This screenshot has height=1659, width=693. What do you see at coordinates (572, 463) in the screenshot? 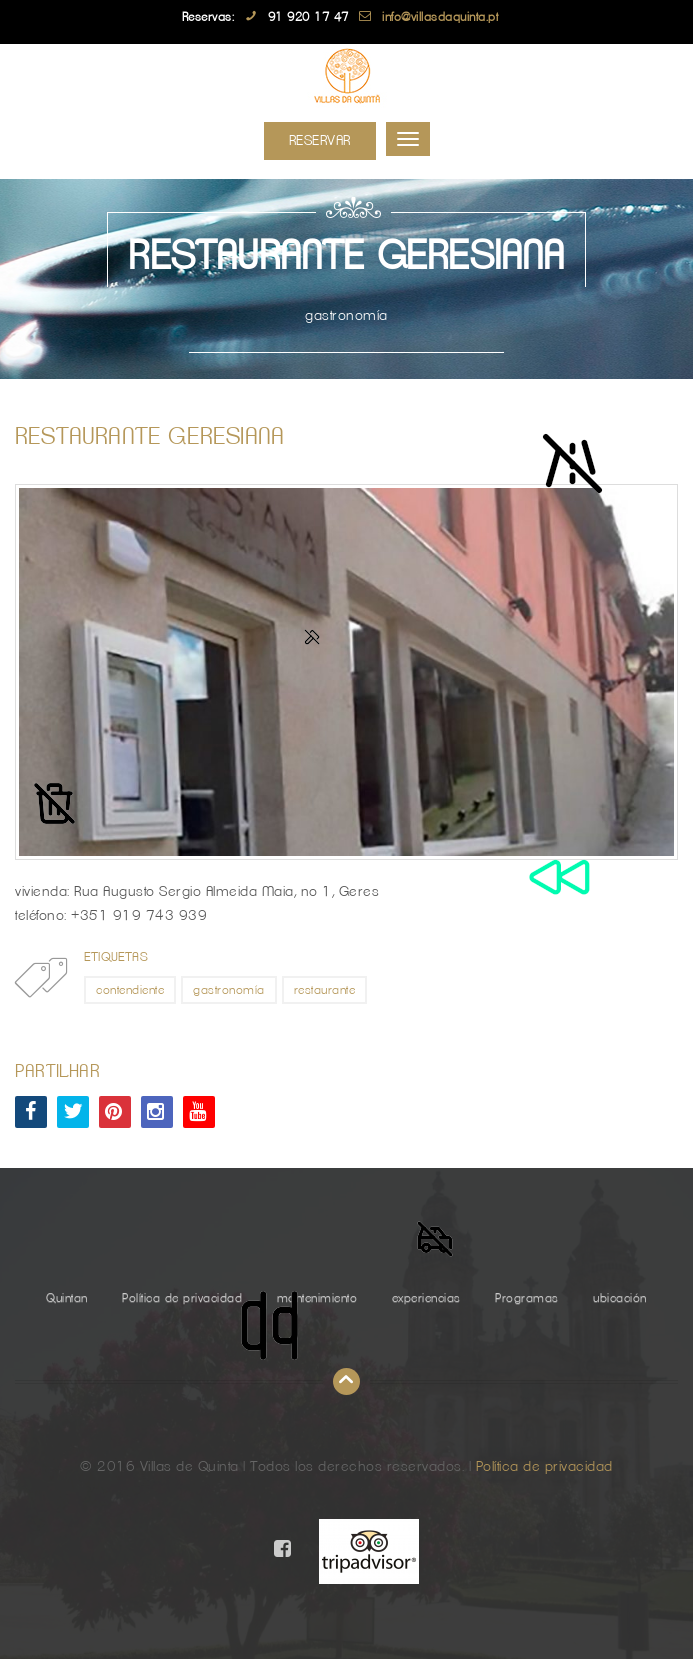
I see `road or route unavailable` at bounding box center [572, 463].